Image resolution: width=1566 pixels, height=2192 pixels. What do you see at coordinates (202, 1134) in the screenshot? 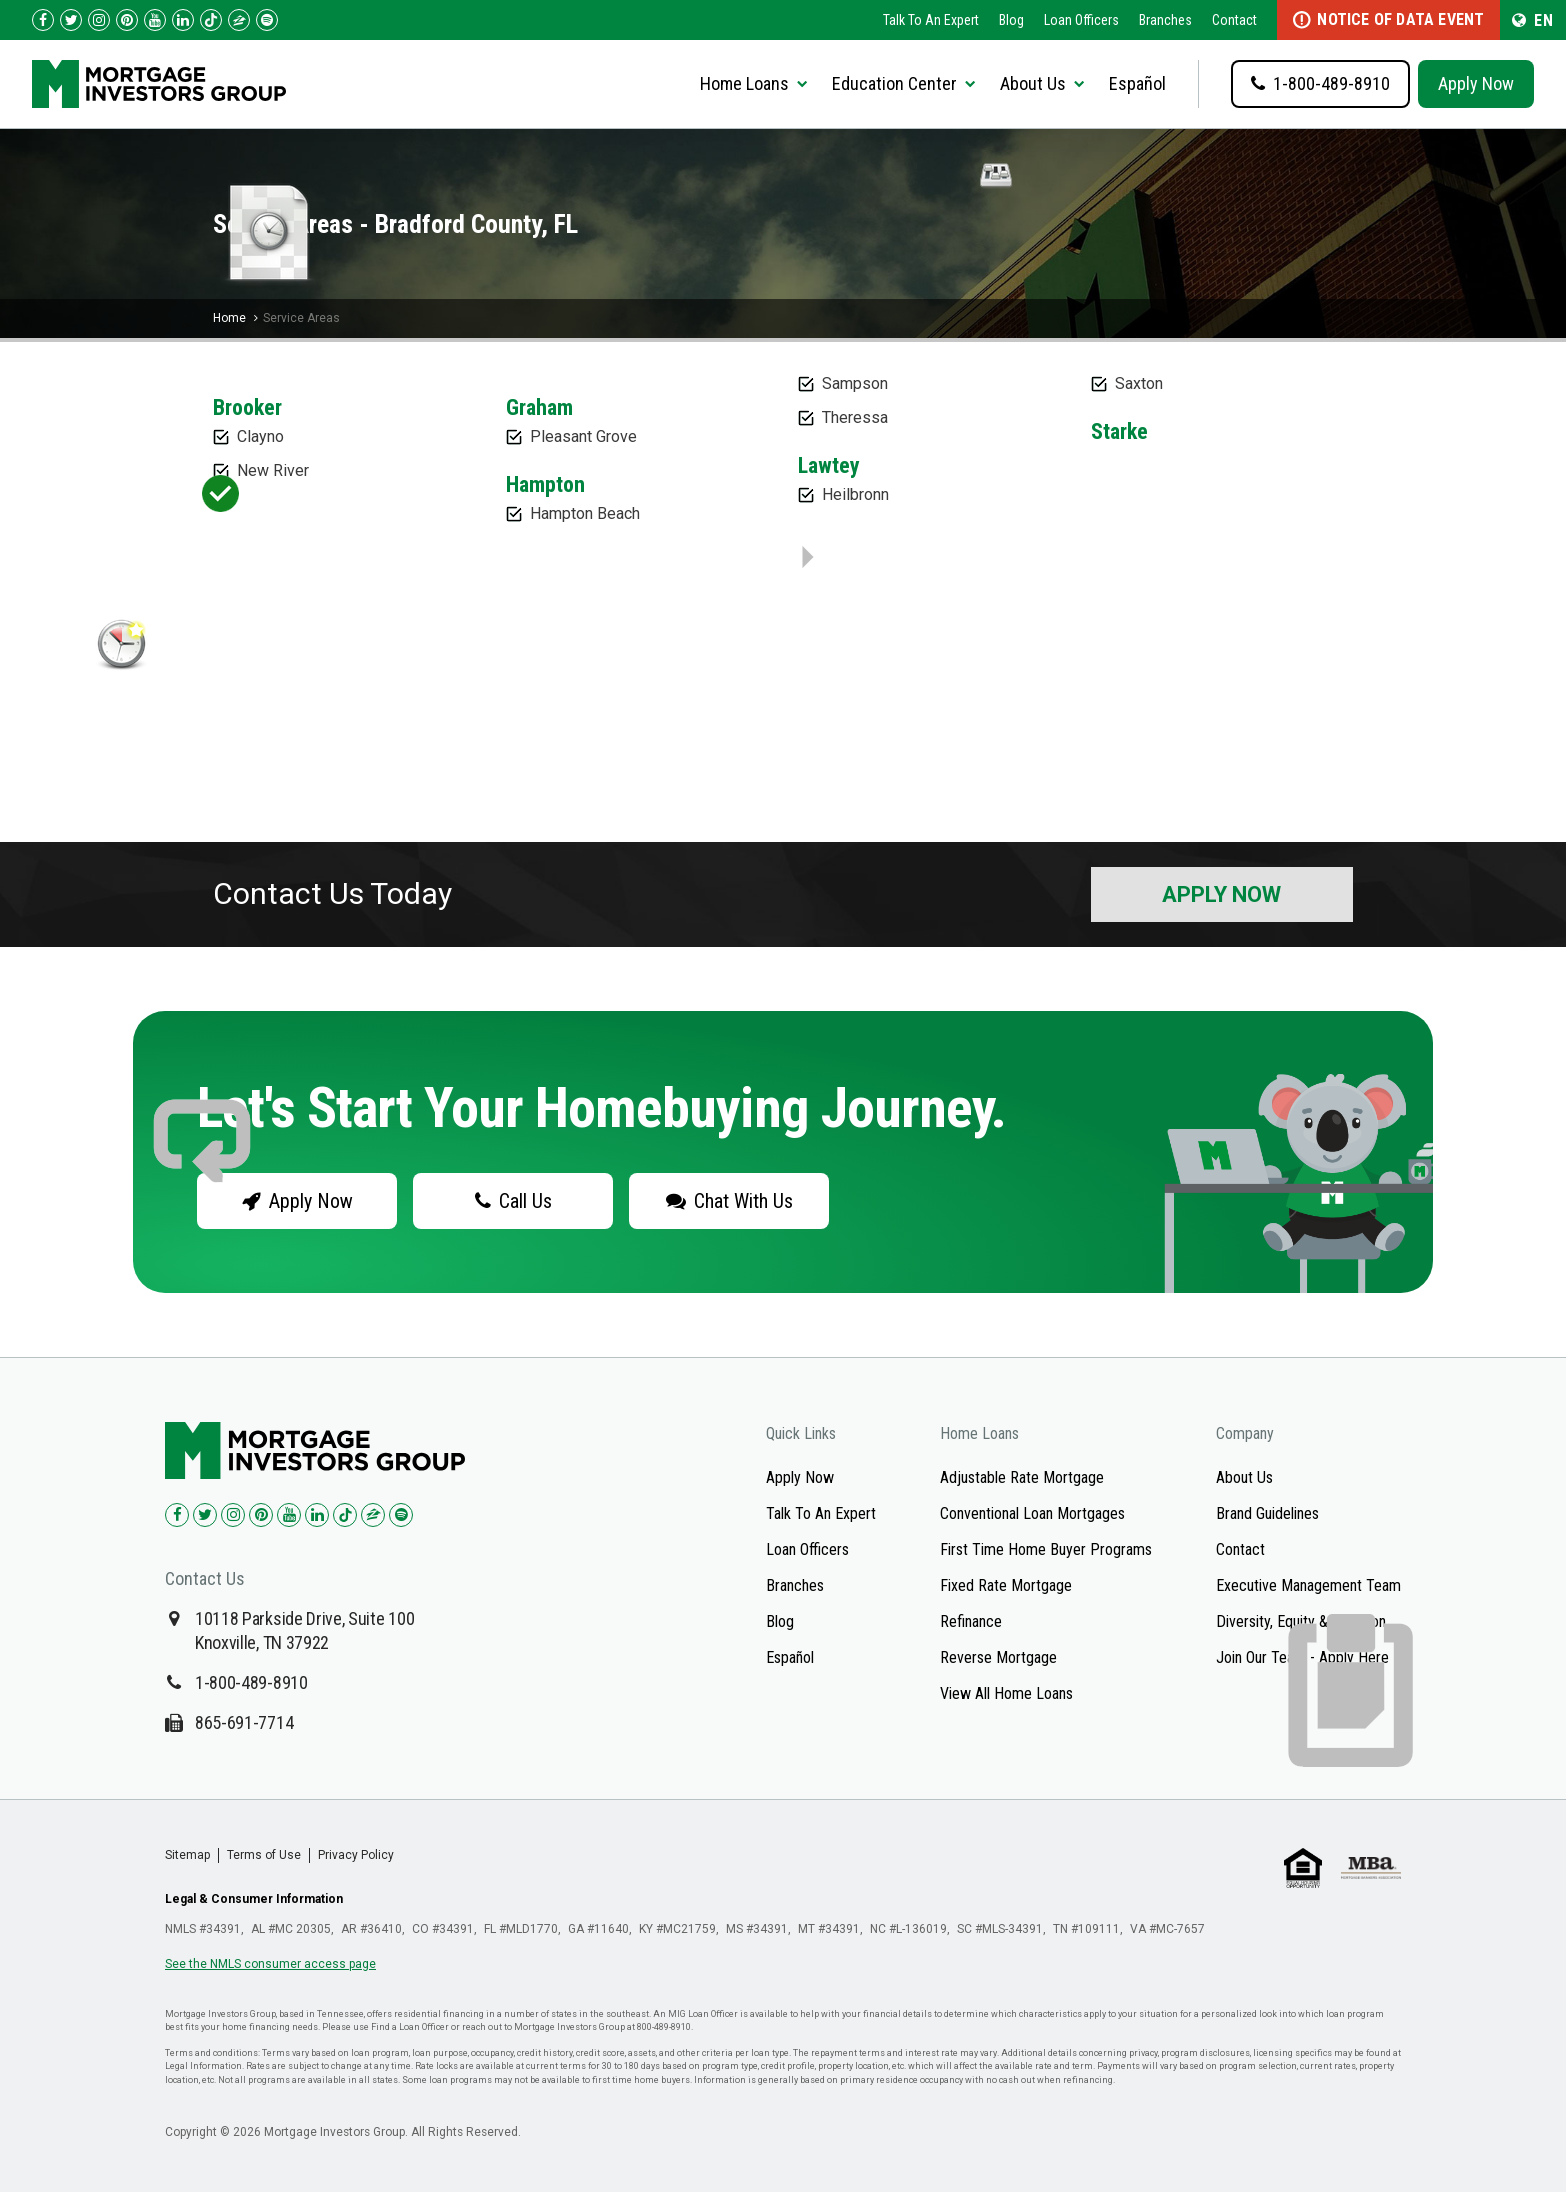
I see `enable repeat mode for current playlist` at bounding box center [202, 1134].